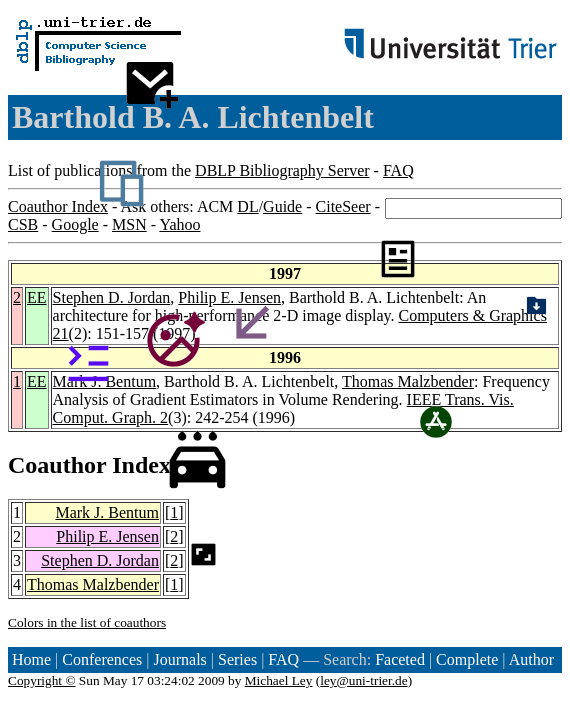 This screenshot has width=570, height=720. I want to click on download a folder or its contents, so click(536, 305).